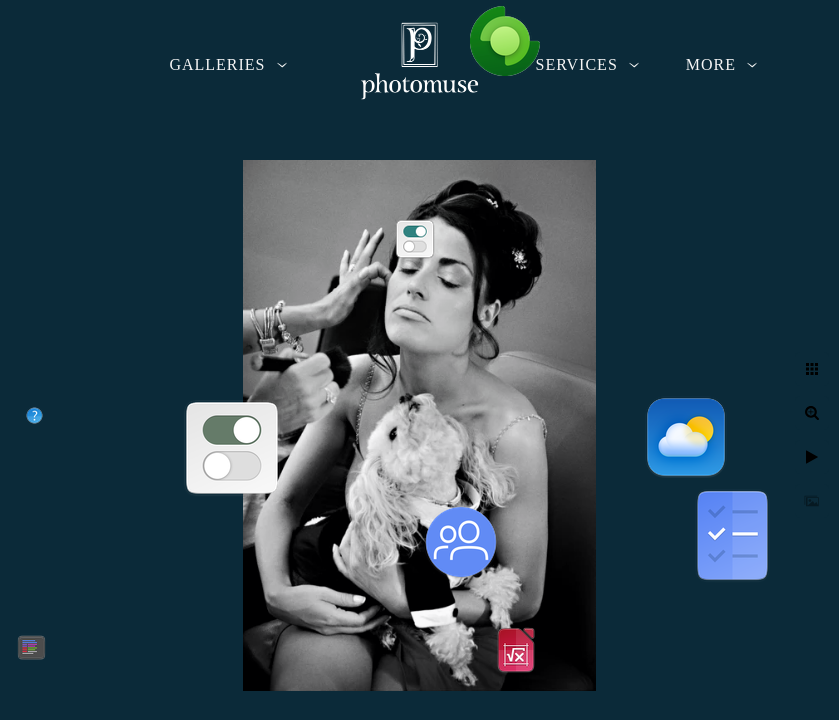  What do you see at coordinates (505, 41) in the screenshot?
I see `open insights app` at bounding box center [505, 41].